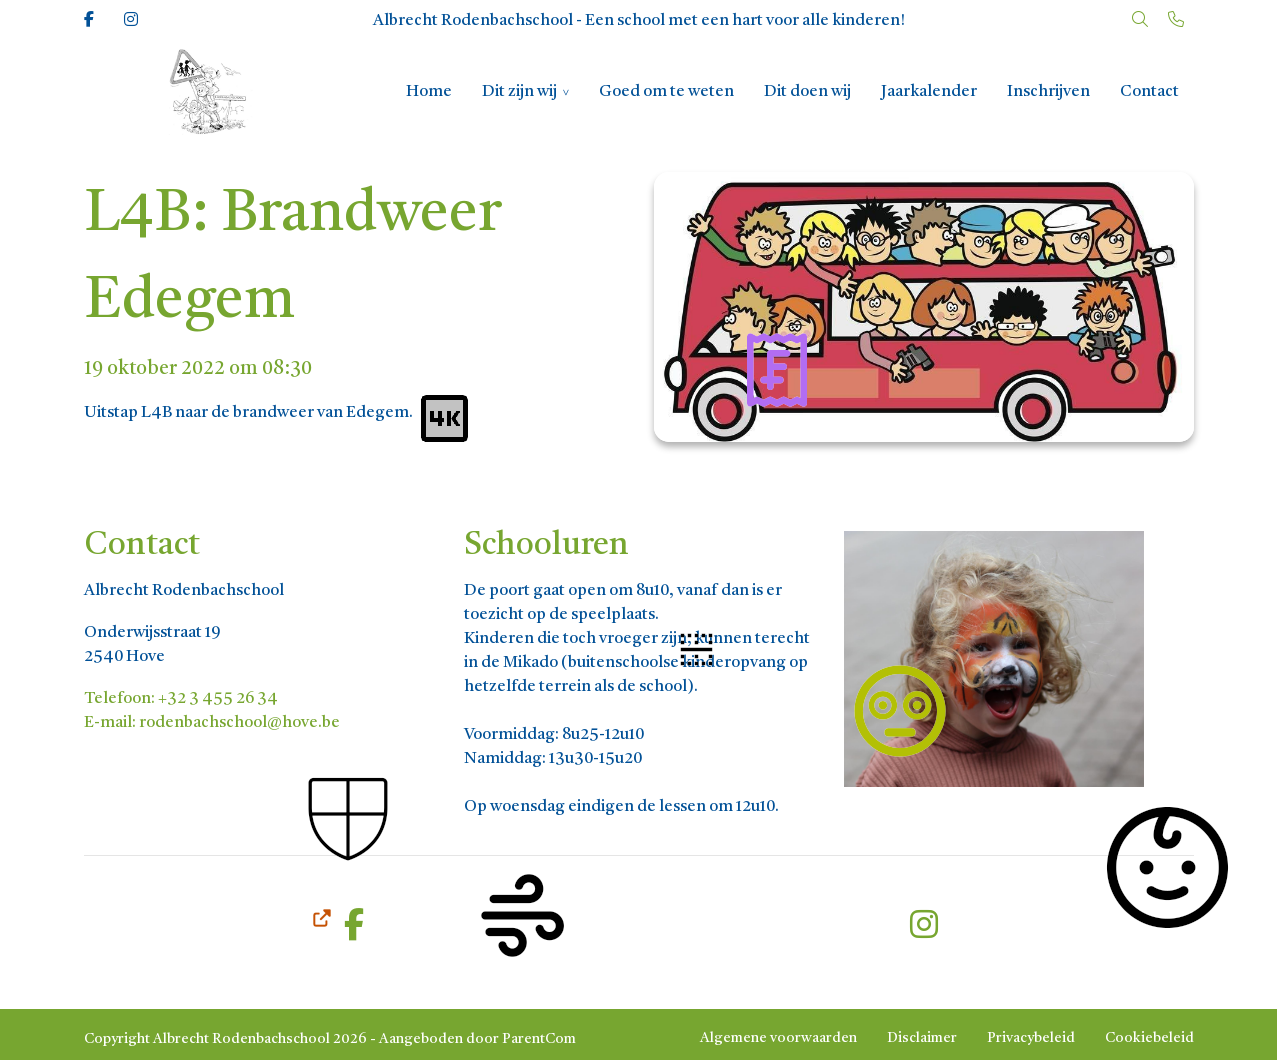 This screenshot has width=1277, height=1060. I want to click on indicates 4K resolution video quality, so click(444, 418).